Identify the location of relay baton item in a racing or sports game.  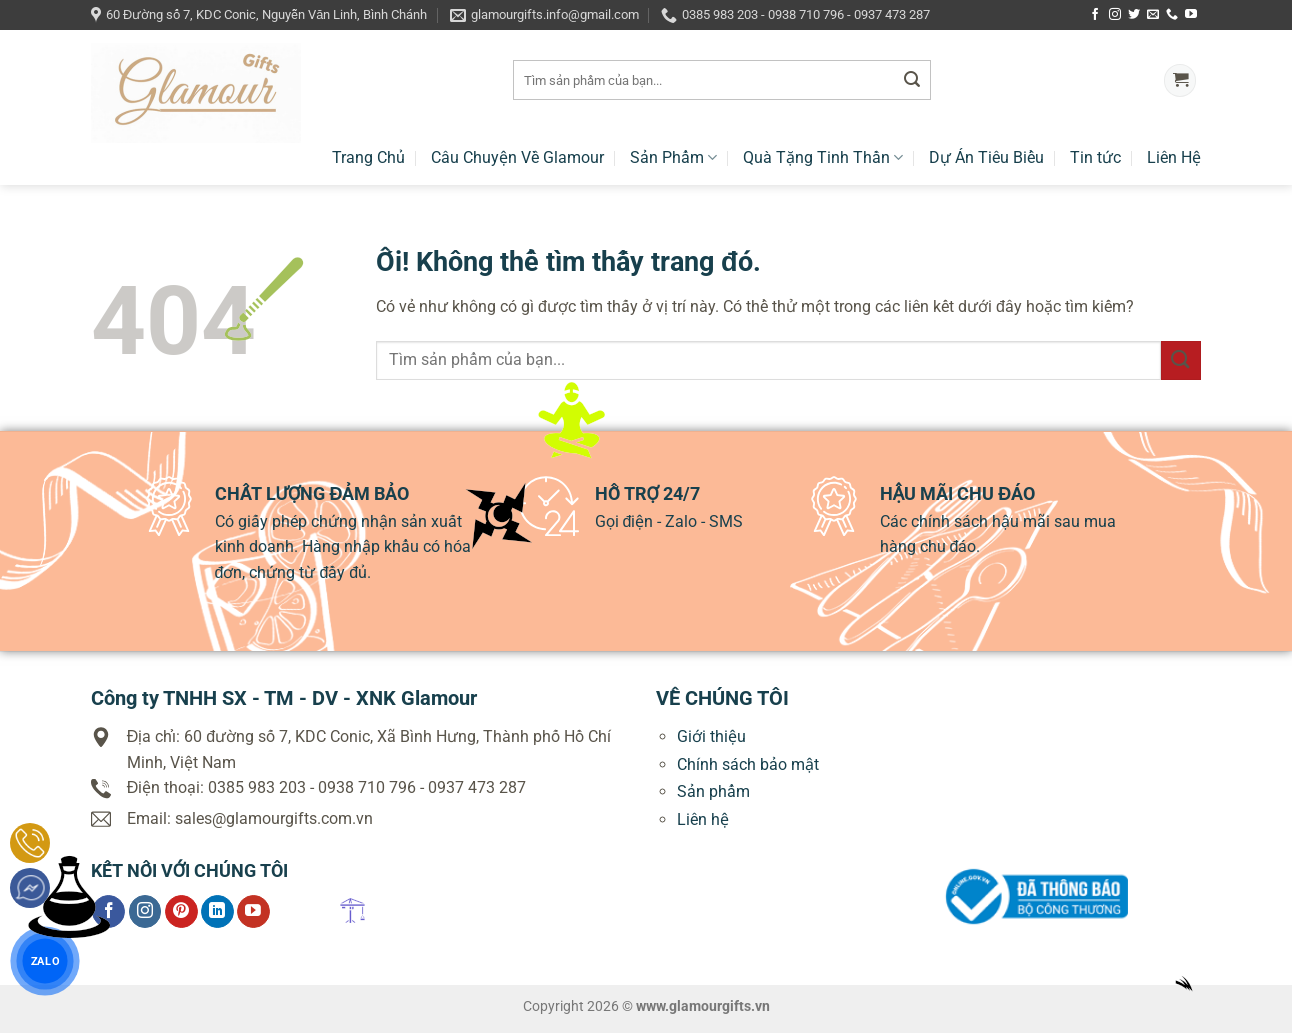
(264, 299).